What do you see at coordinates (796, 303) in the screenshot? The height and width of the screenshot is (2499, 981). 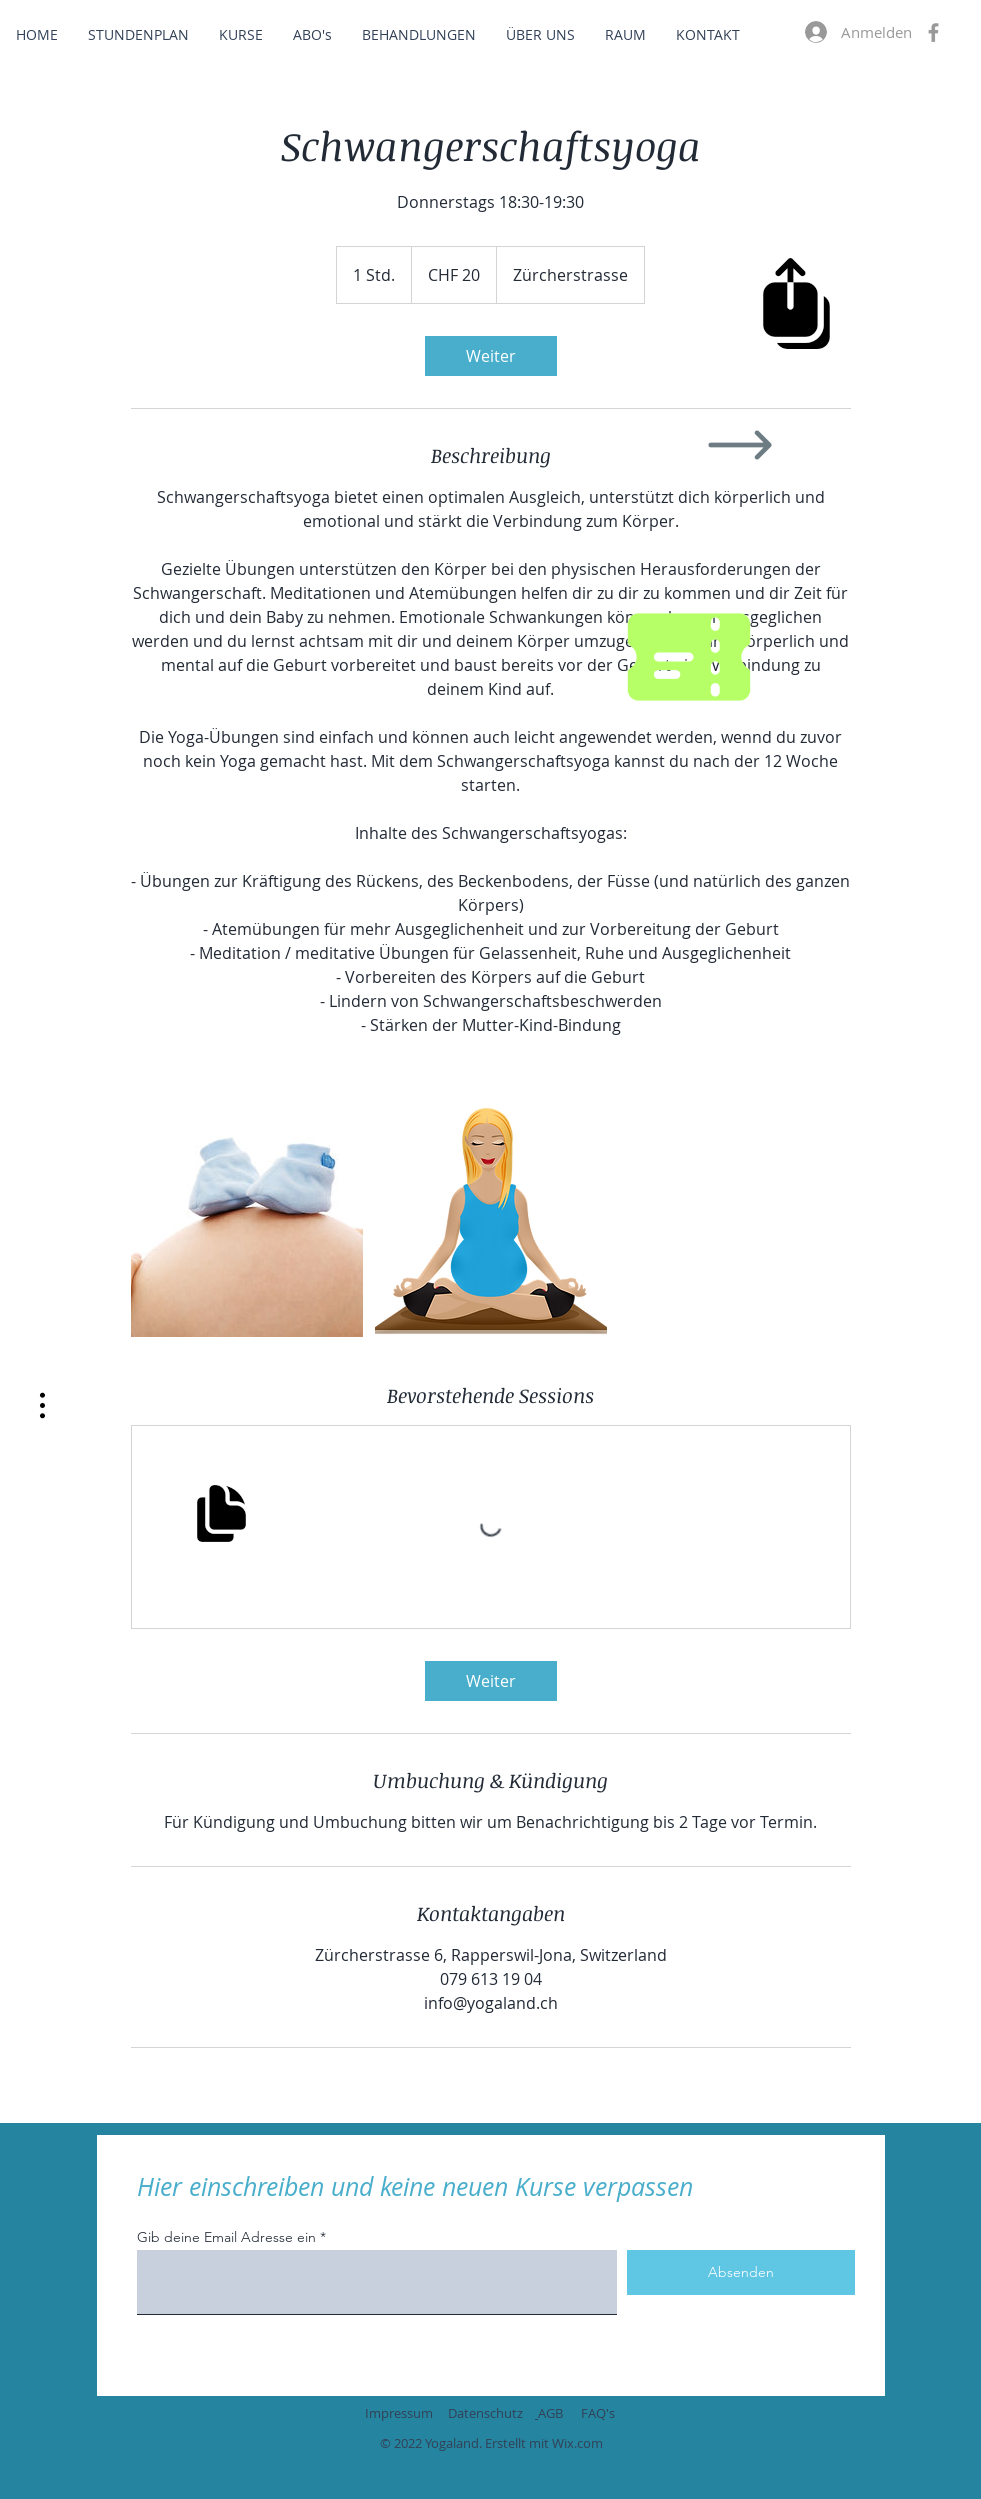 I see `share or export multiple items` at bounding box center [796, 303].